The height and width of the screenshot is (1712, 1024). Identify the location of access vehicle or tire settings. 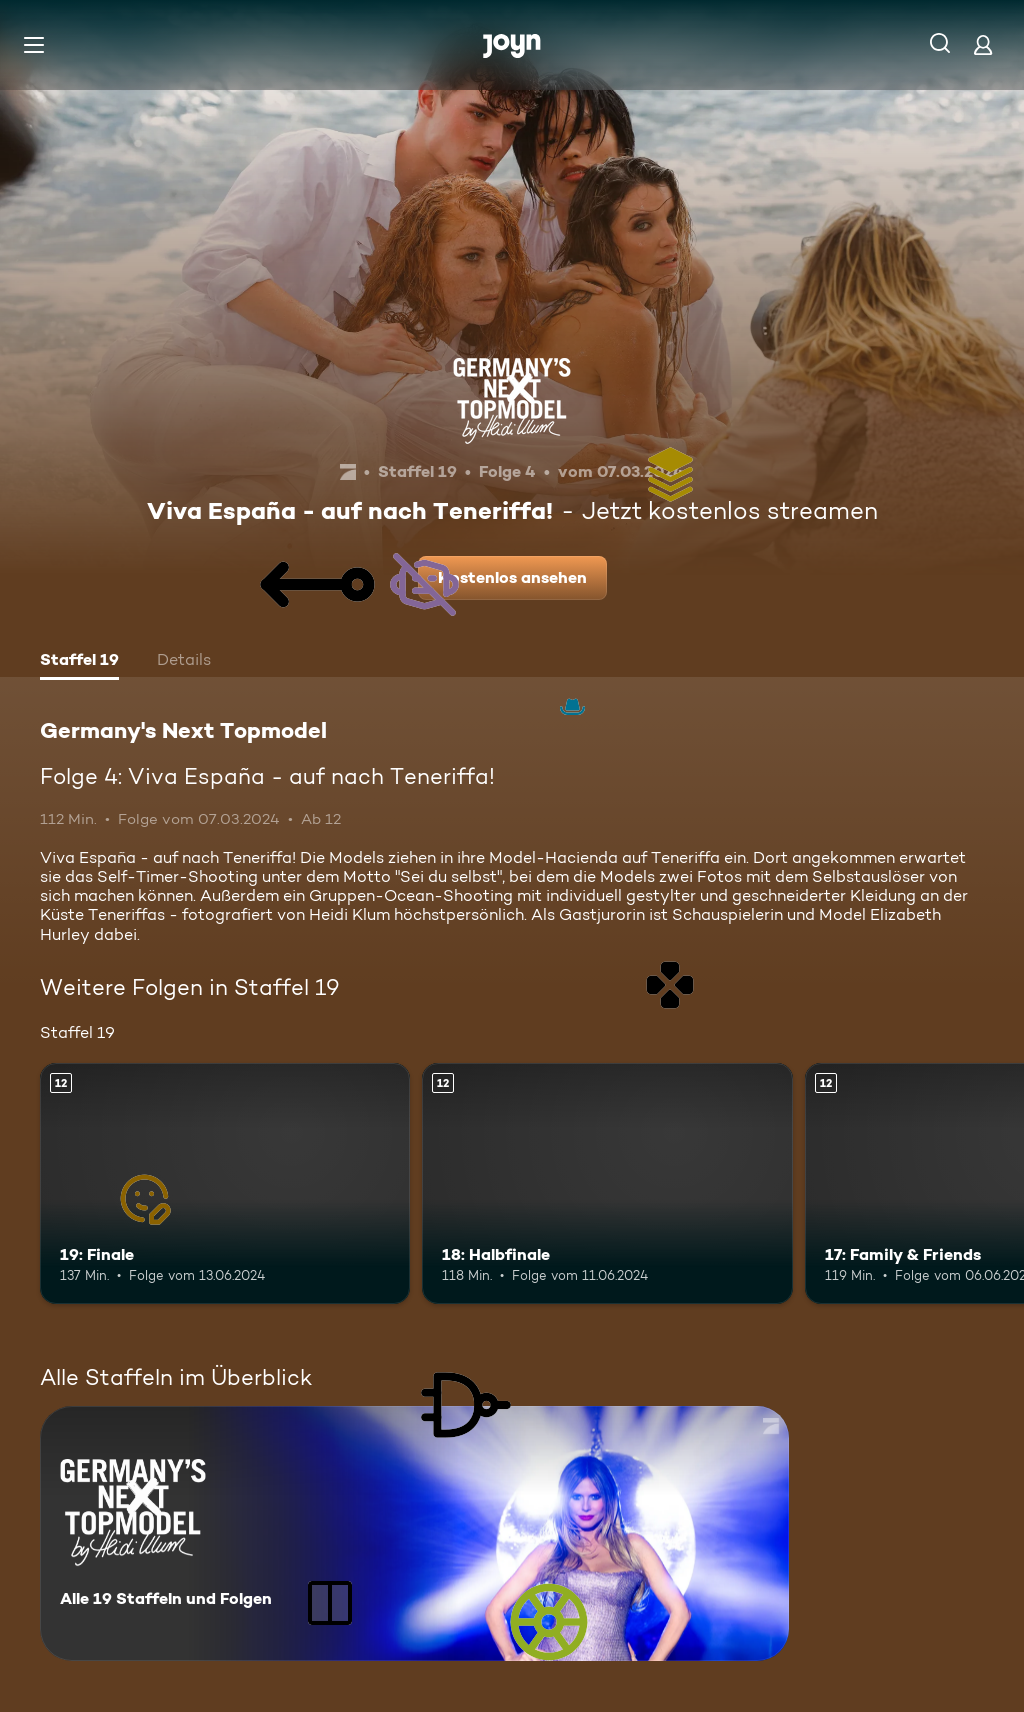
(549, 1622).